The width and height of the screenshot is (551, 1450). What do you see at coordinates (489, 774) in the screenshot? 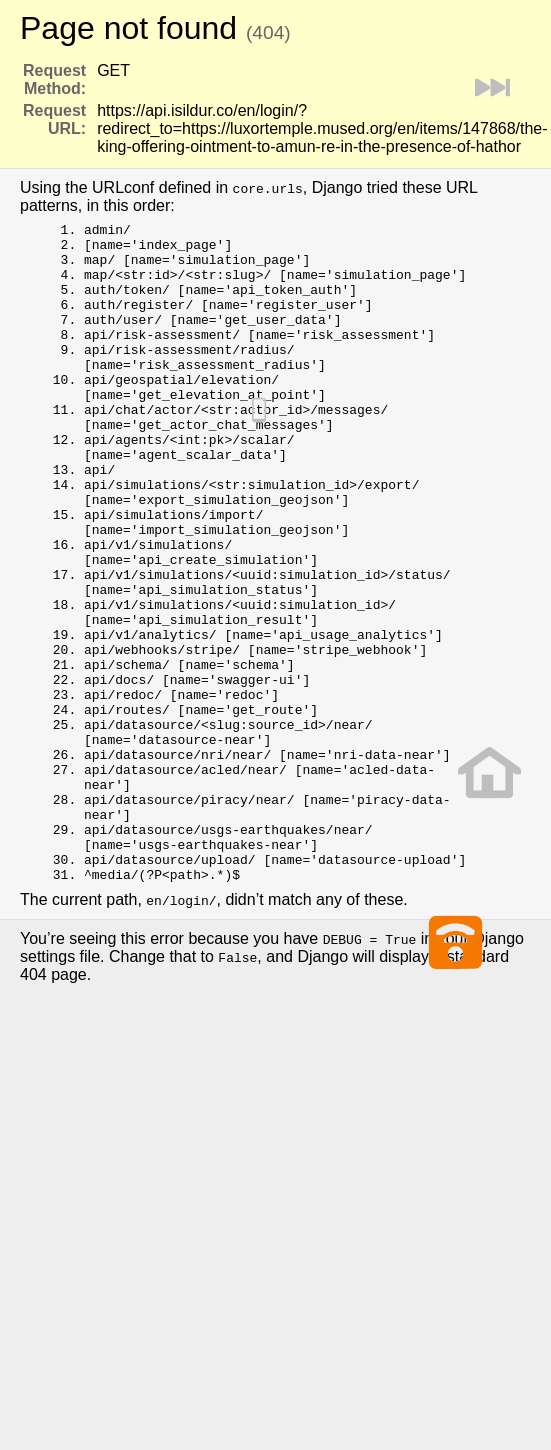
I see `navigate to home screen or directory` at bounding box center [489, 774].